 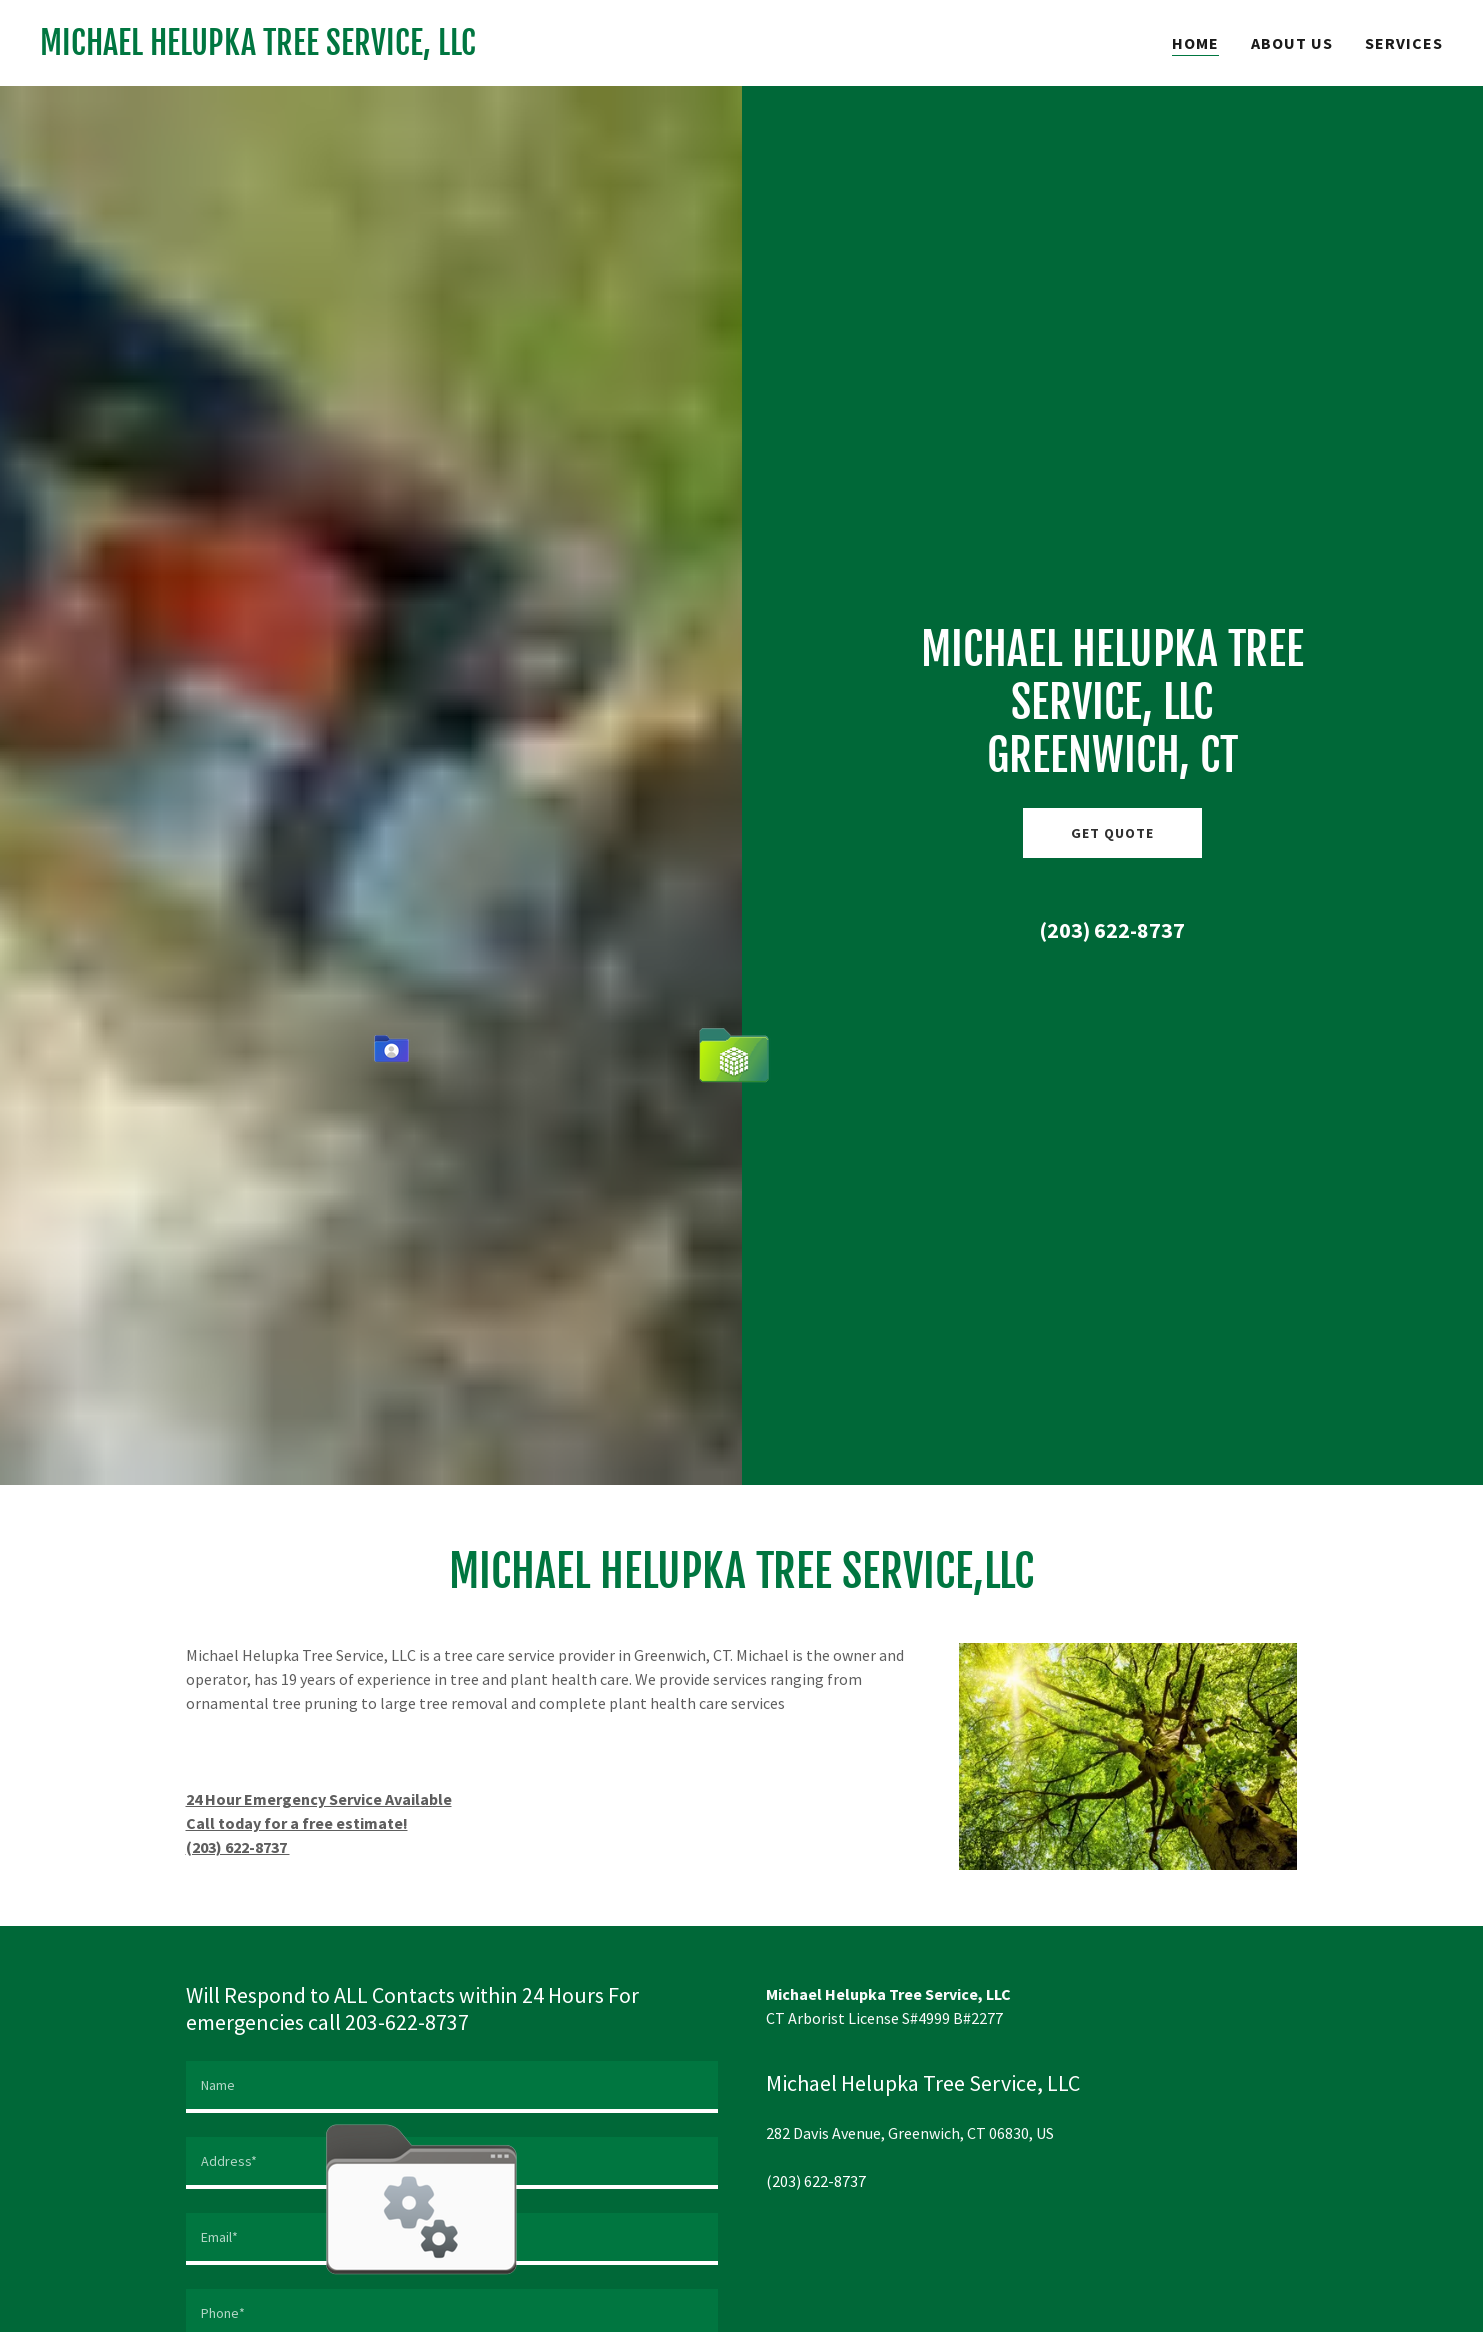 What do you see at coordinates (391, 1049) in the screenshot?
I see `open user profile folder` at bounding box center [391, 1049].